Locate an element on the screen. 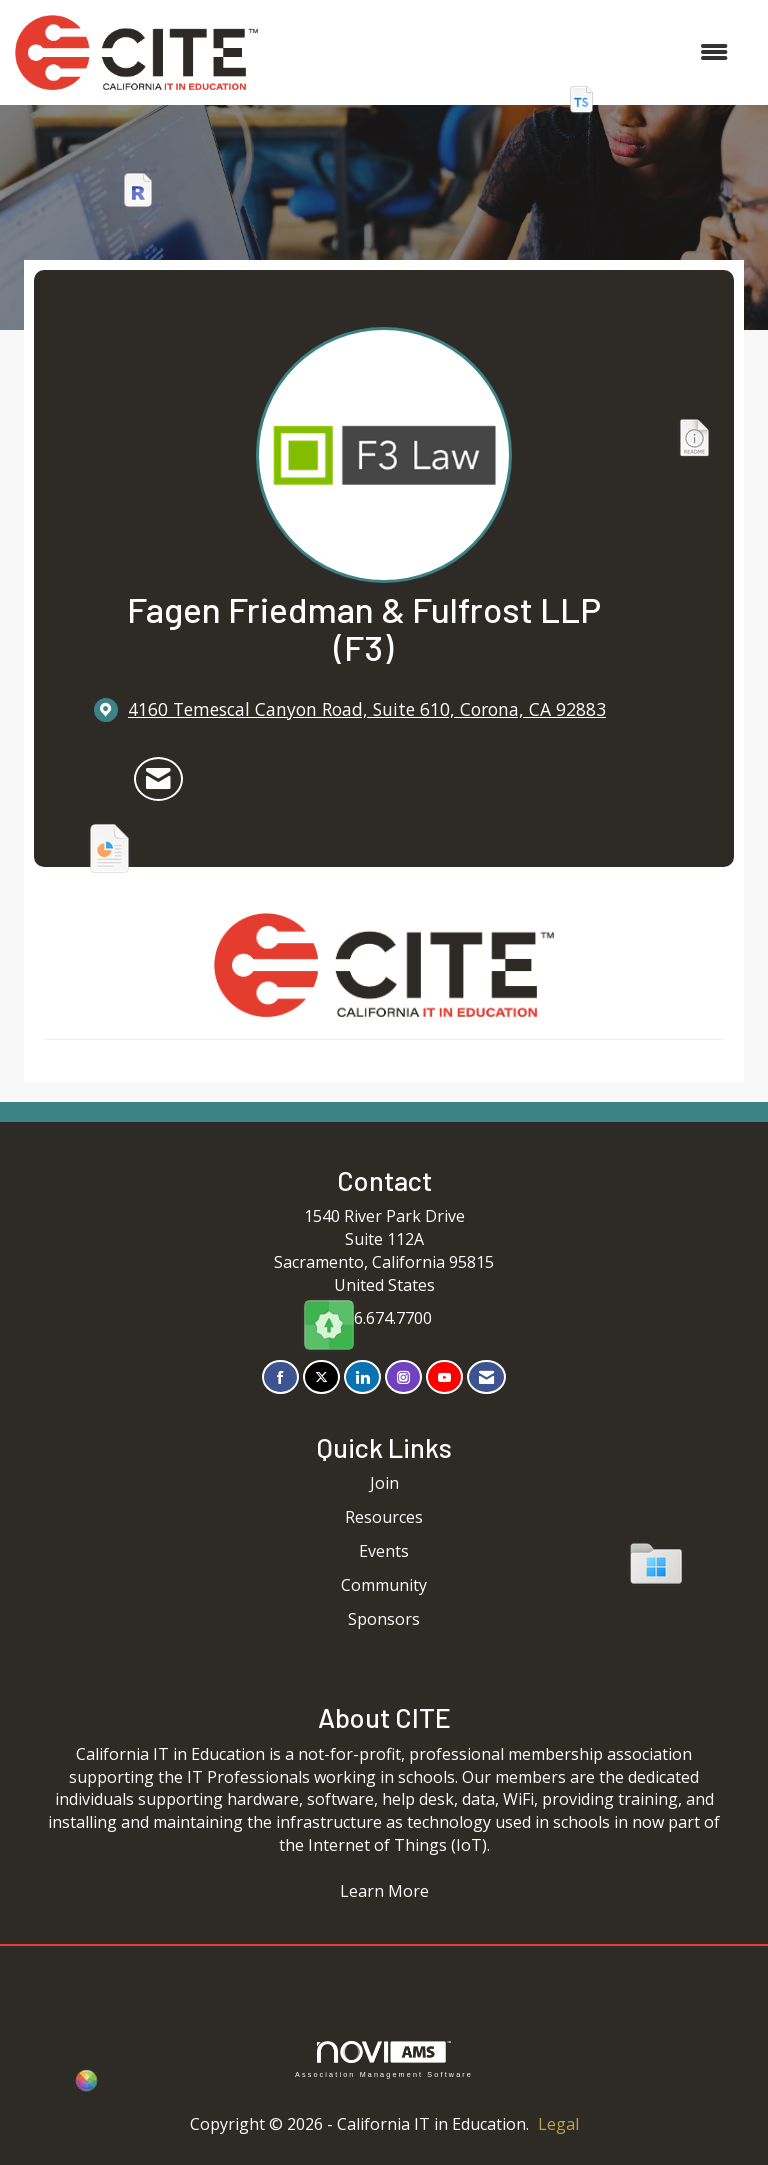 The width and height of the screenshot is (768, 2165). open the windows 11 system folder is located at coordinates (656, 1565).